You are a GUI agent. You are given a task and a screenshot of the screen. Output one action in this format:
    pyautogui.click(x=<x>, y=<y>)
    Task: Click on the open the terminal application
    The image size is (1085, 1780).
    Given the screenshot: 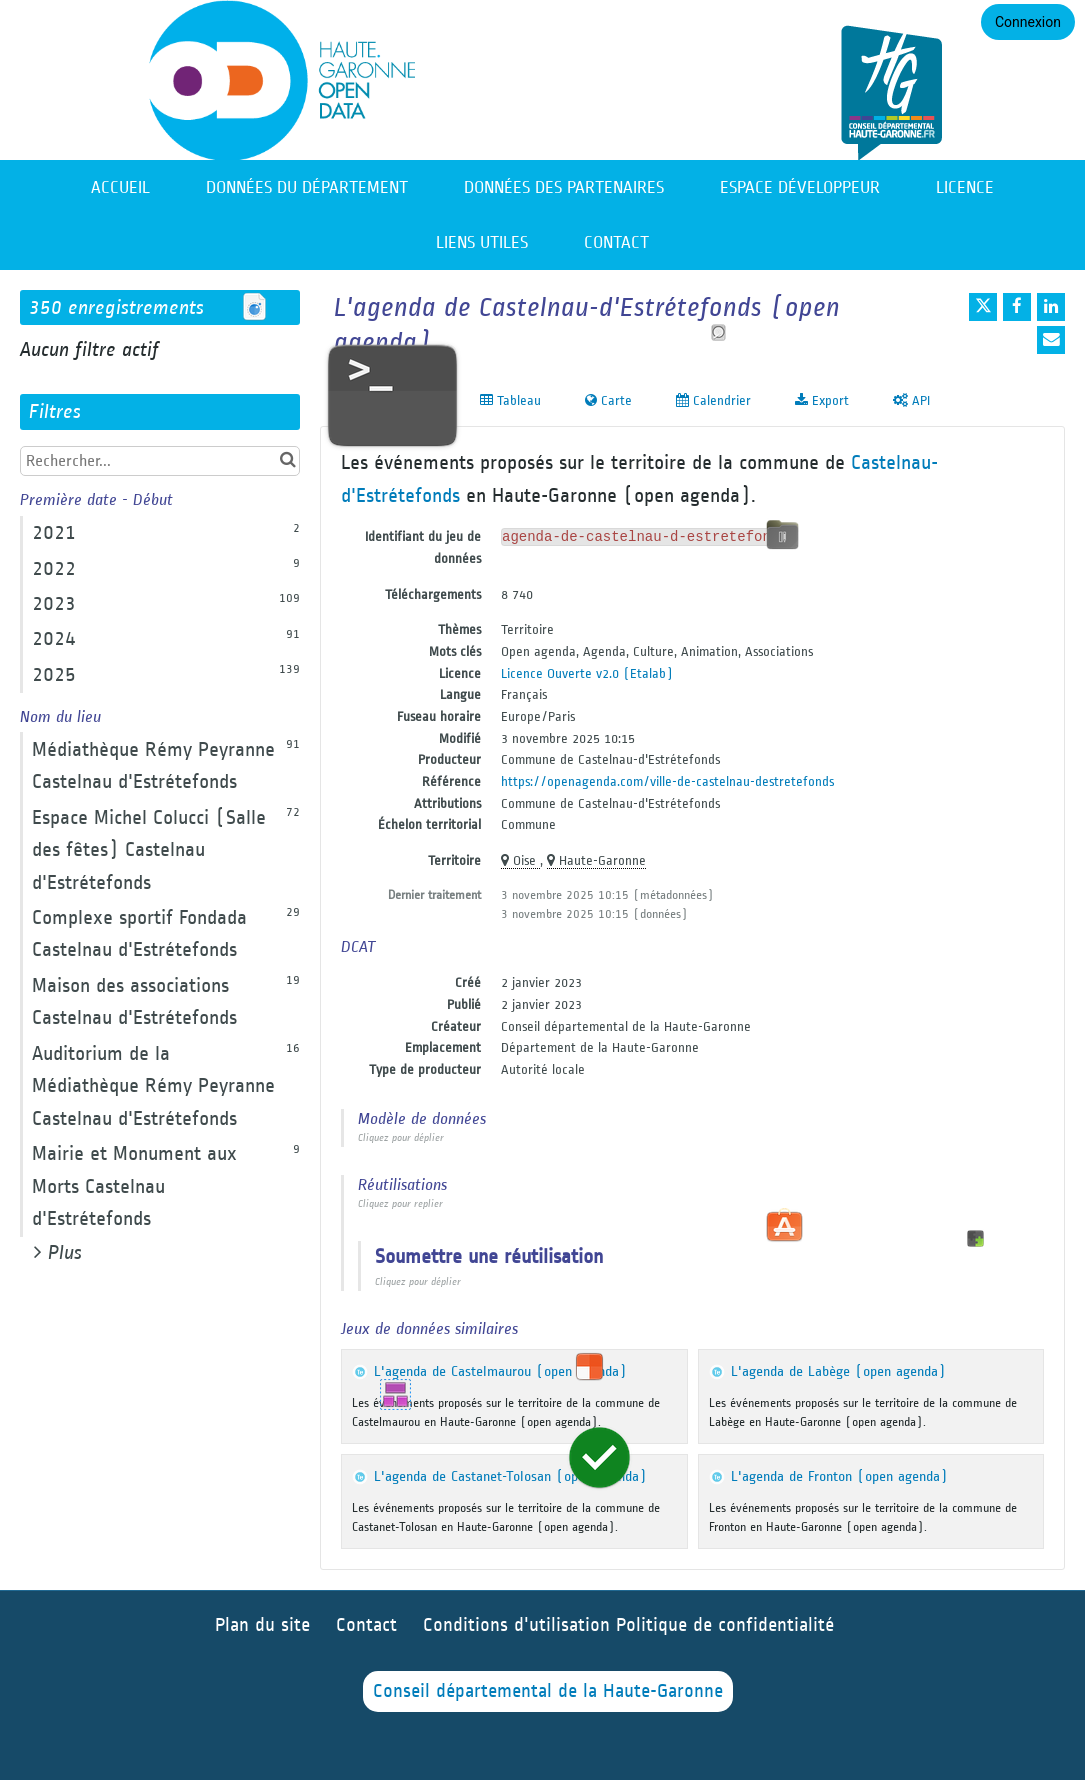 What is the action you would take?
    pyautogui.click(x=392, y=395)
    